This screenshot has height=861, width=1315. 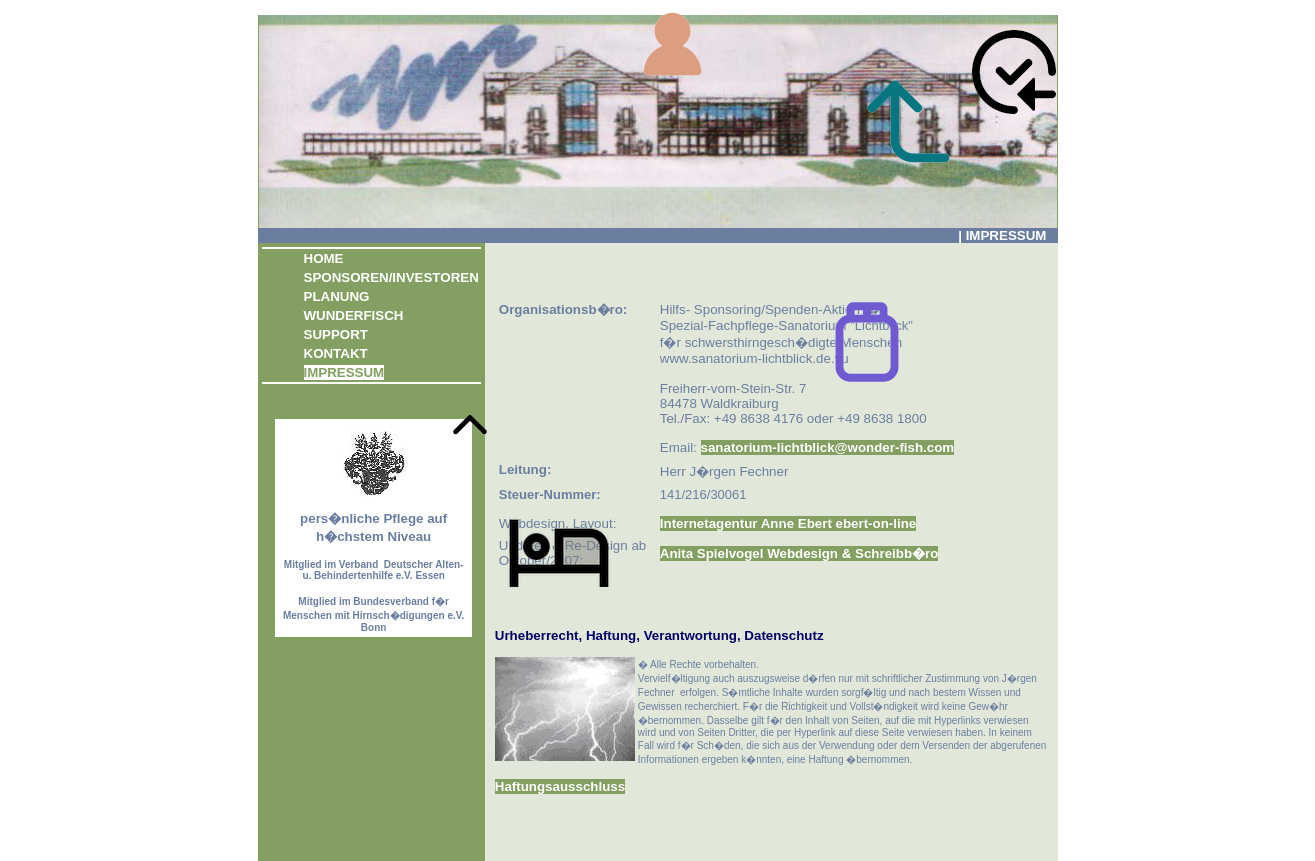 What do you see at coordinates (559, 551) in the screenshot?
I see `find nearby hotels or accommodations` at bounding box center [559, 551].